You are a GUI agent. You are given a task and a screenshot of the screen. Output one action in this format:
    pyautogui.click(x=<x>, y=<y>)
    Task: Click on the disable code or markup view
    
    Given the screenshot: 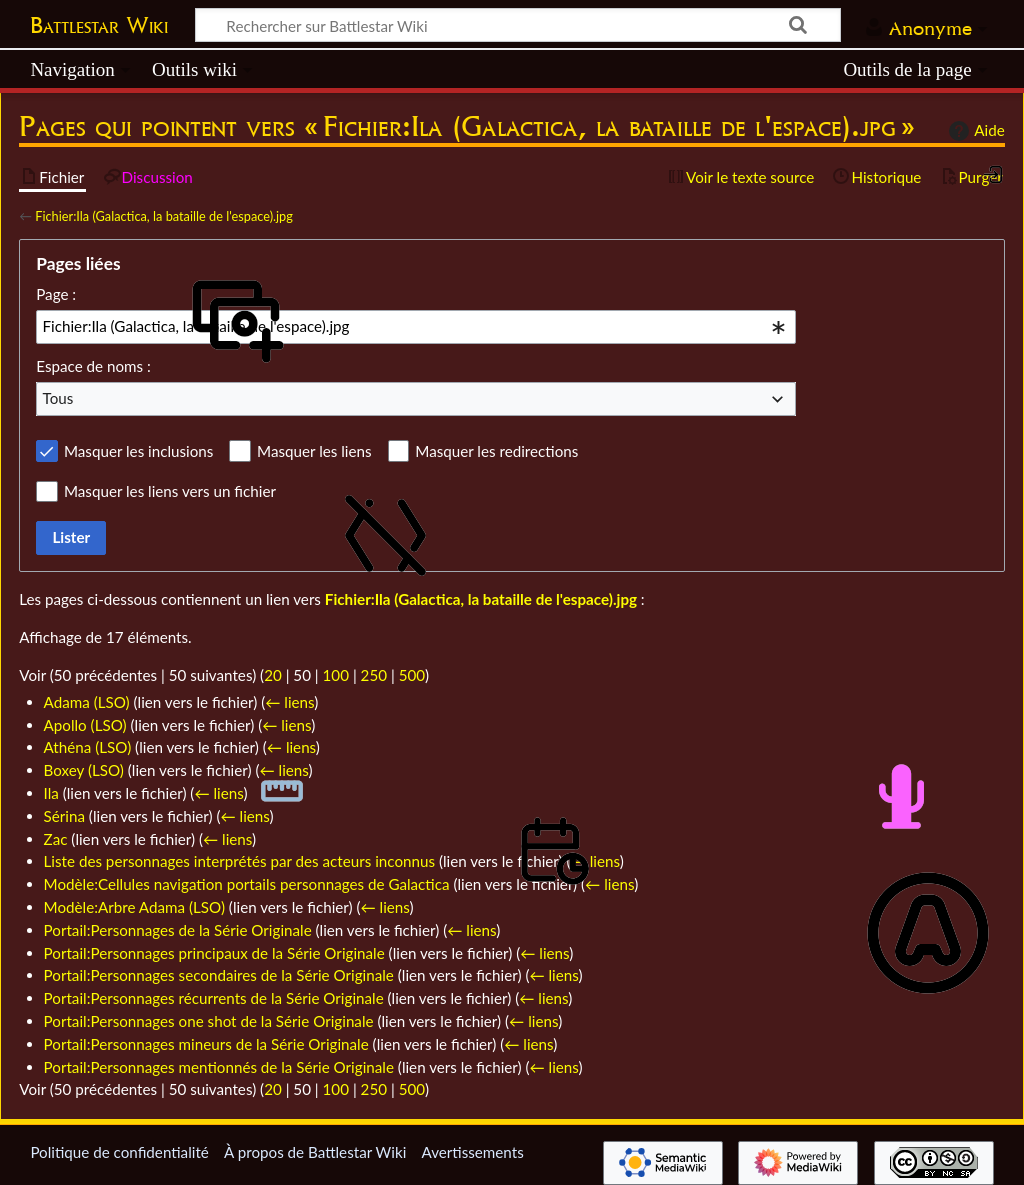 What is the action you would take?
    pyautogui.click(x=385, y=535)
    